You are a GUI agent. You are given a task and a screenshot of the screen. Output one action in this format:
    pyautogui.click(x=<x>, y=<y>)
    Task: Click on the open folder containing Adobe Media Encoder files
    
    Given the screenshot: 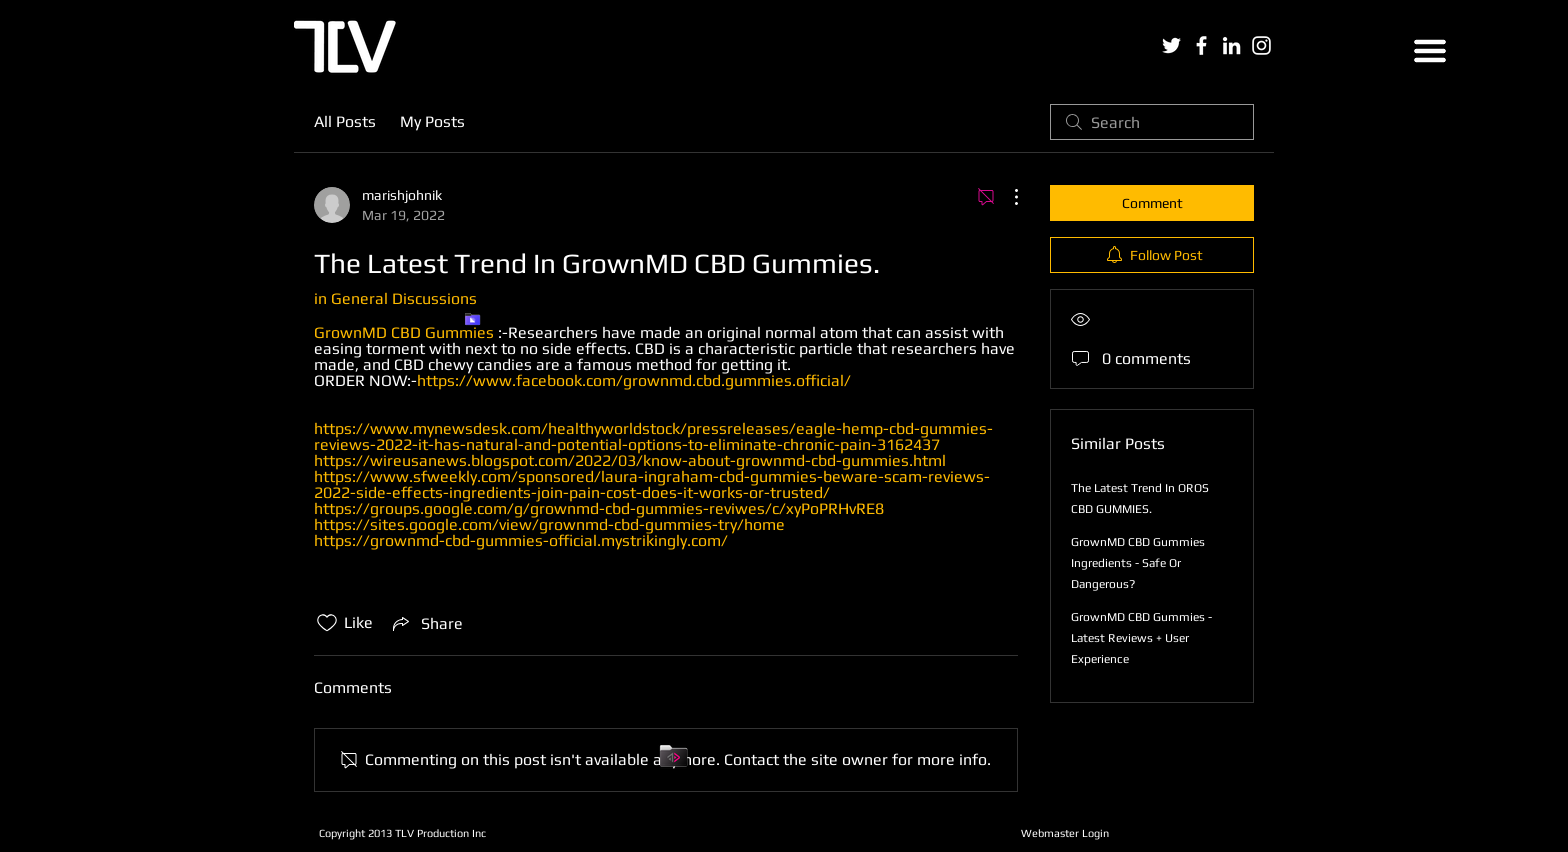 What is the action you would take?
    pyautogui.click(x=472, y=319)
    